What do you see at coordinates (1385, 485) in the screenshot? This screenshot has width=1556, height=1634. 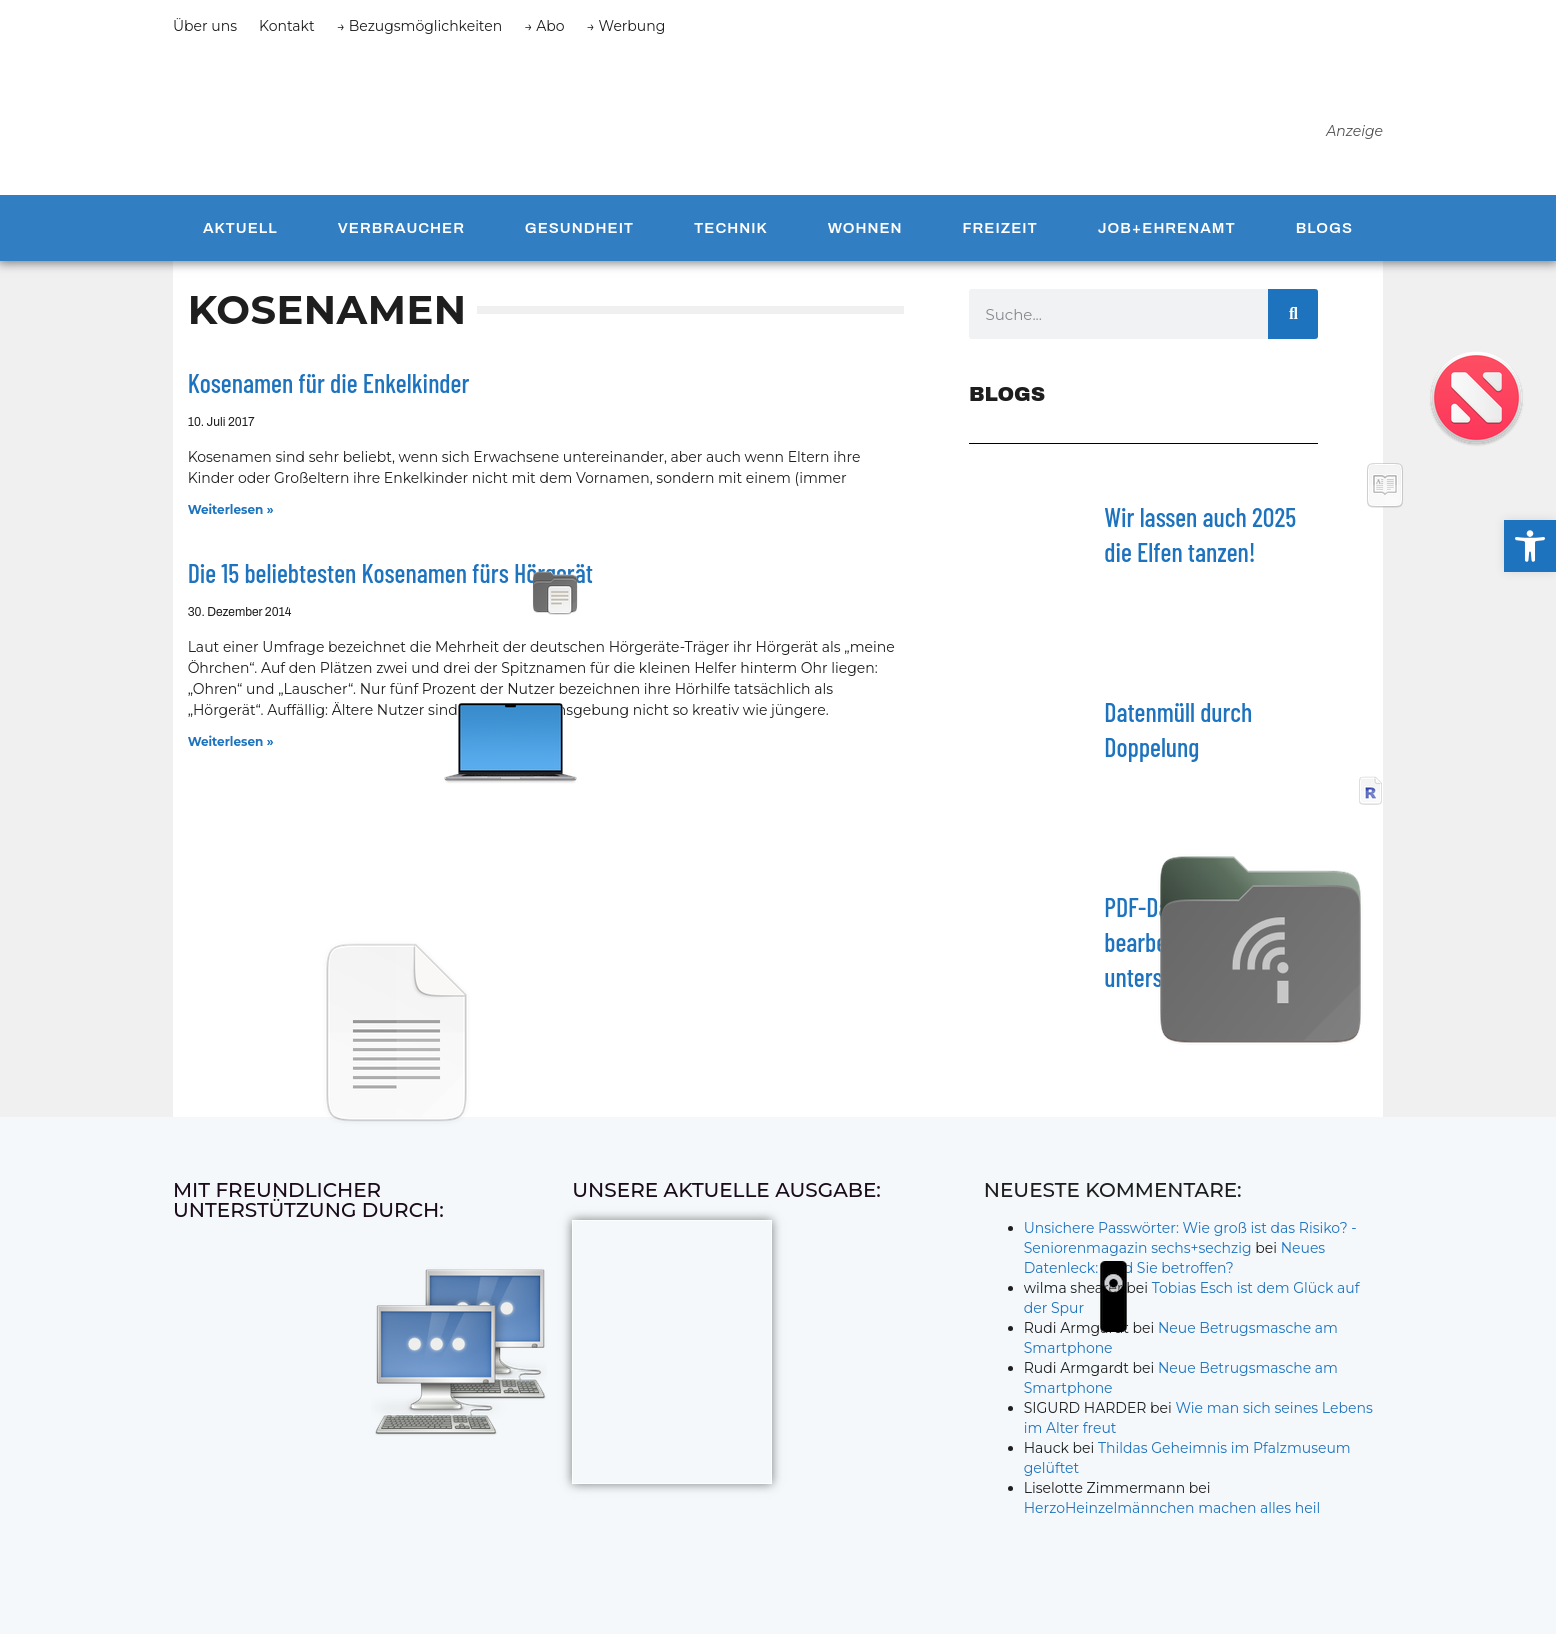 I see `open a mobipocket ebook file` at bounding box center [1385, 485].